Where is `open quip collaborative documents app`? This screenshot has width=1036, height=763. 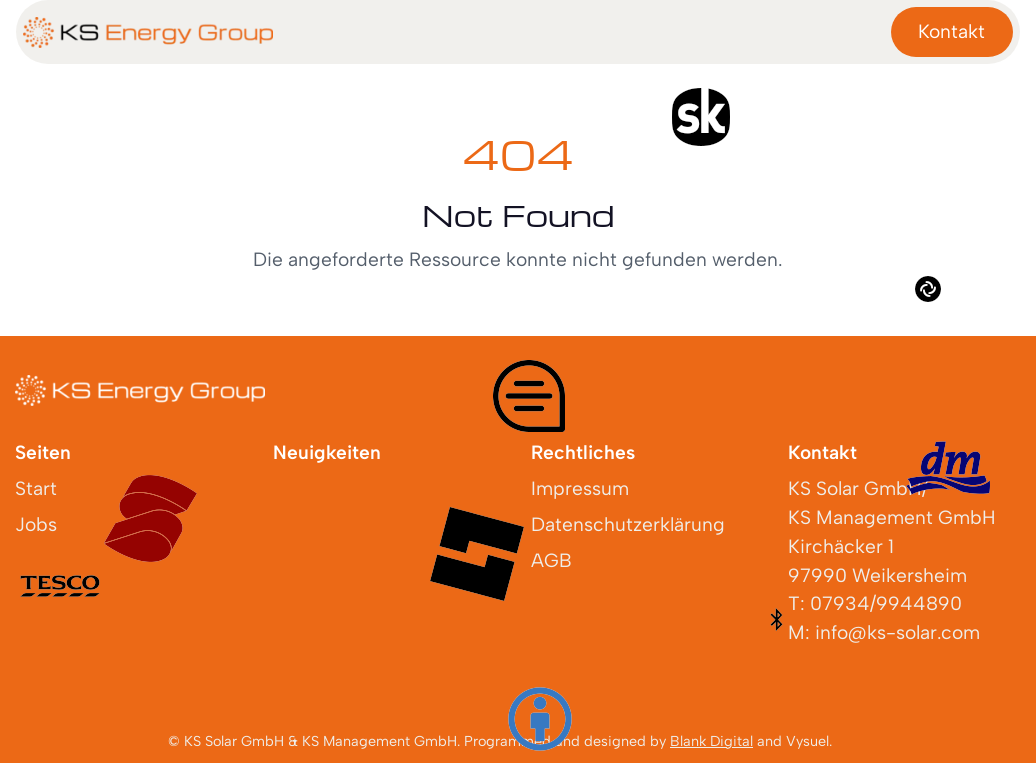 open quip collaborative documents app is located at coordinates (529, 396).